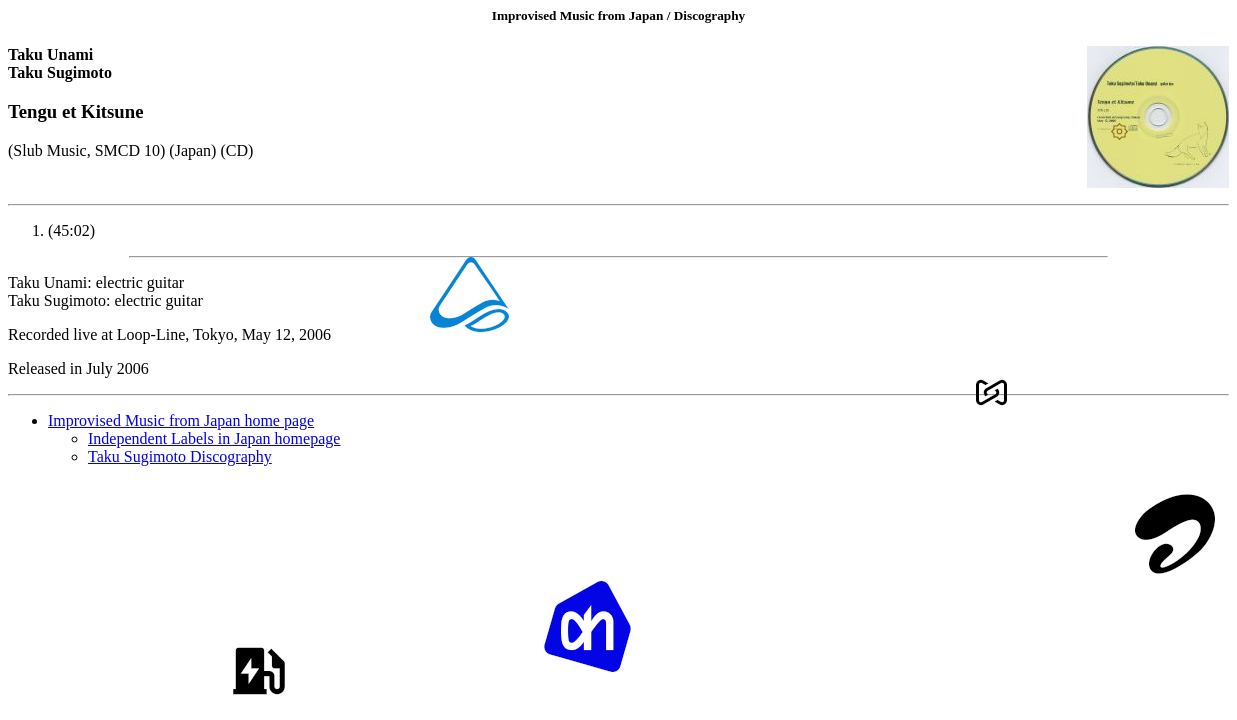 Image resolution: width=1237 pixels, height=720 pixels. I want to click on airtel app or service, so click(1175, 534).